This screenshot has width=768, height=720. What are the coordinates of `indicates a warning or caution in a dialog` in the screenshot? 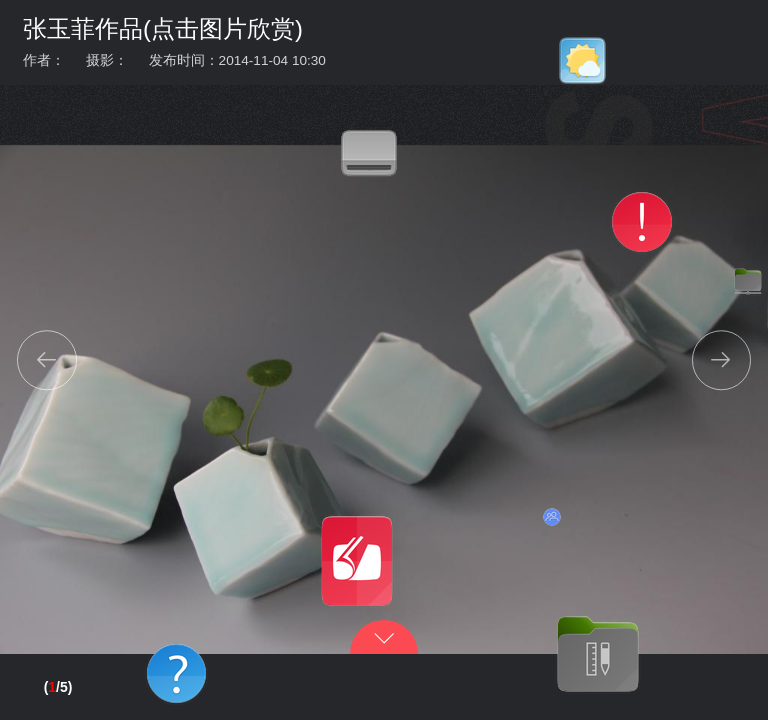 It's located at (642, 222).